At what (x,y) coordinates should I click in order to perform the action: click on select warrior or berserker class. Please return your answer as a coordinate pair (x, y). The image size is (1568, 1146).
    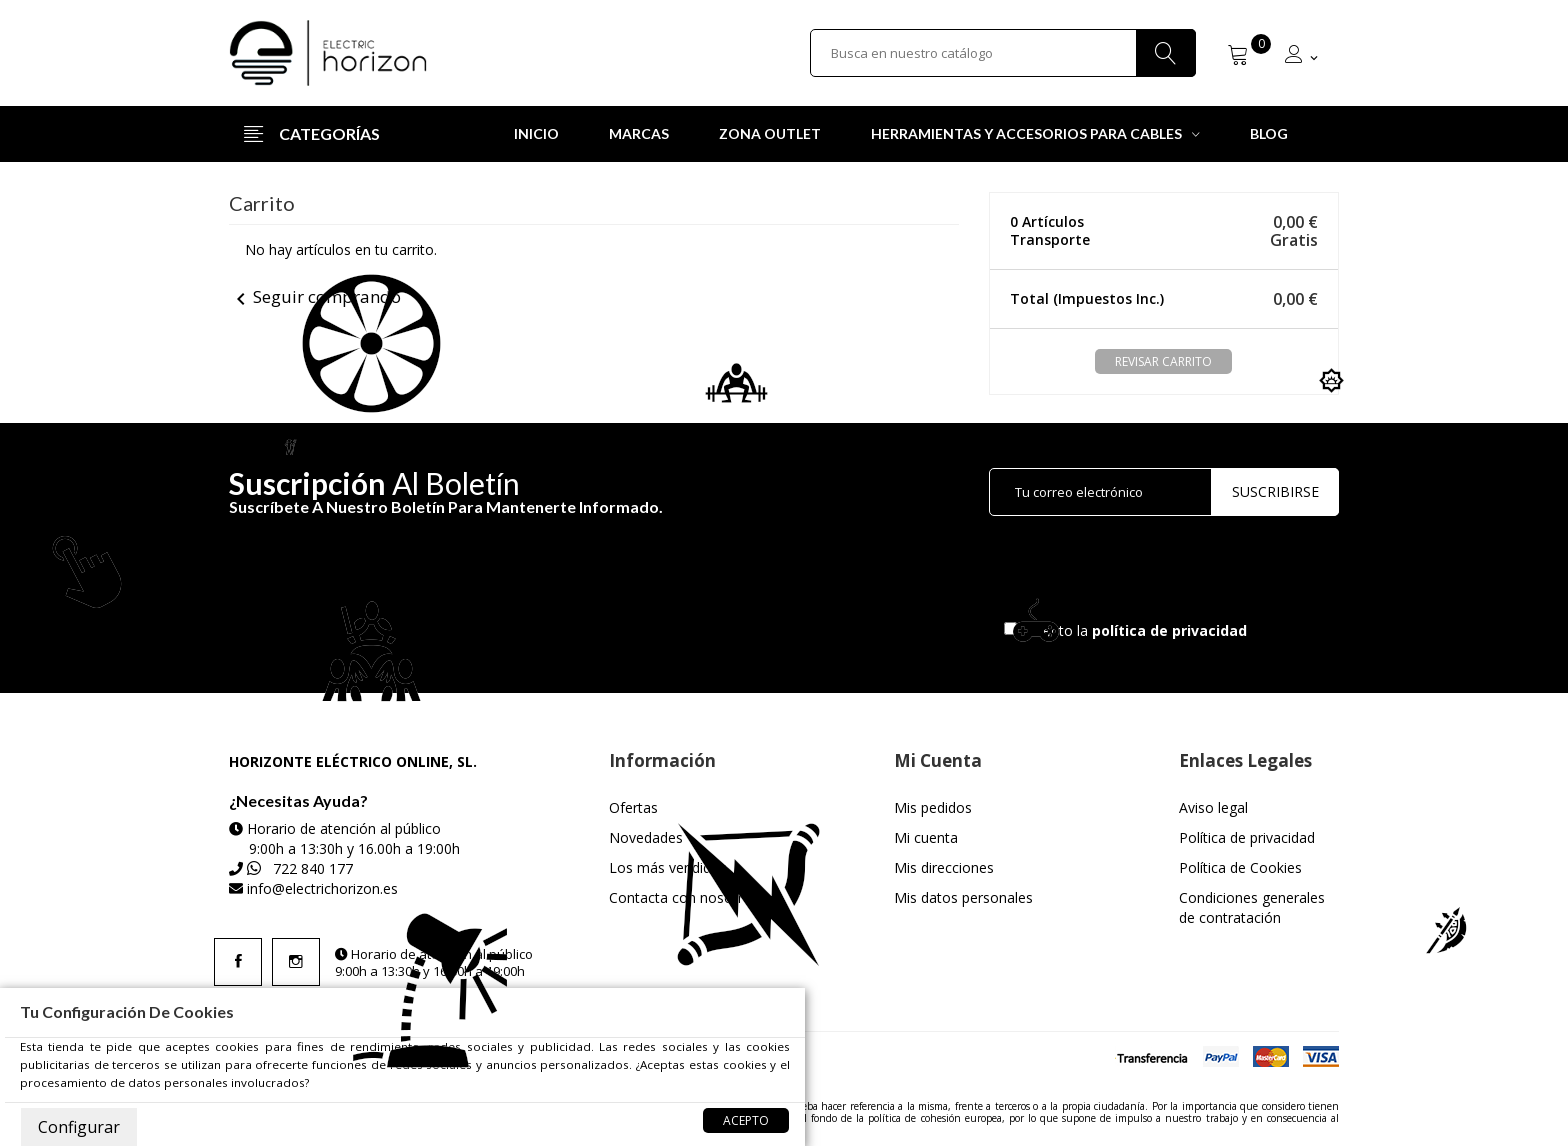
    Looking at the image, I should click on (1445, 930).